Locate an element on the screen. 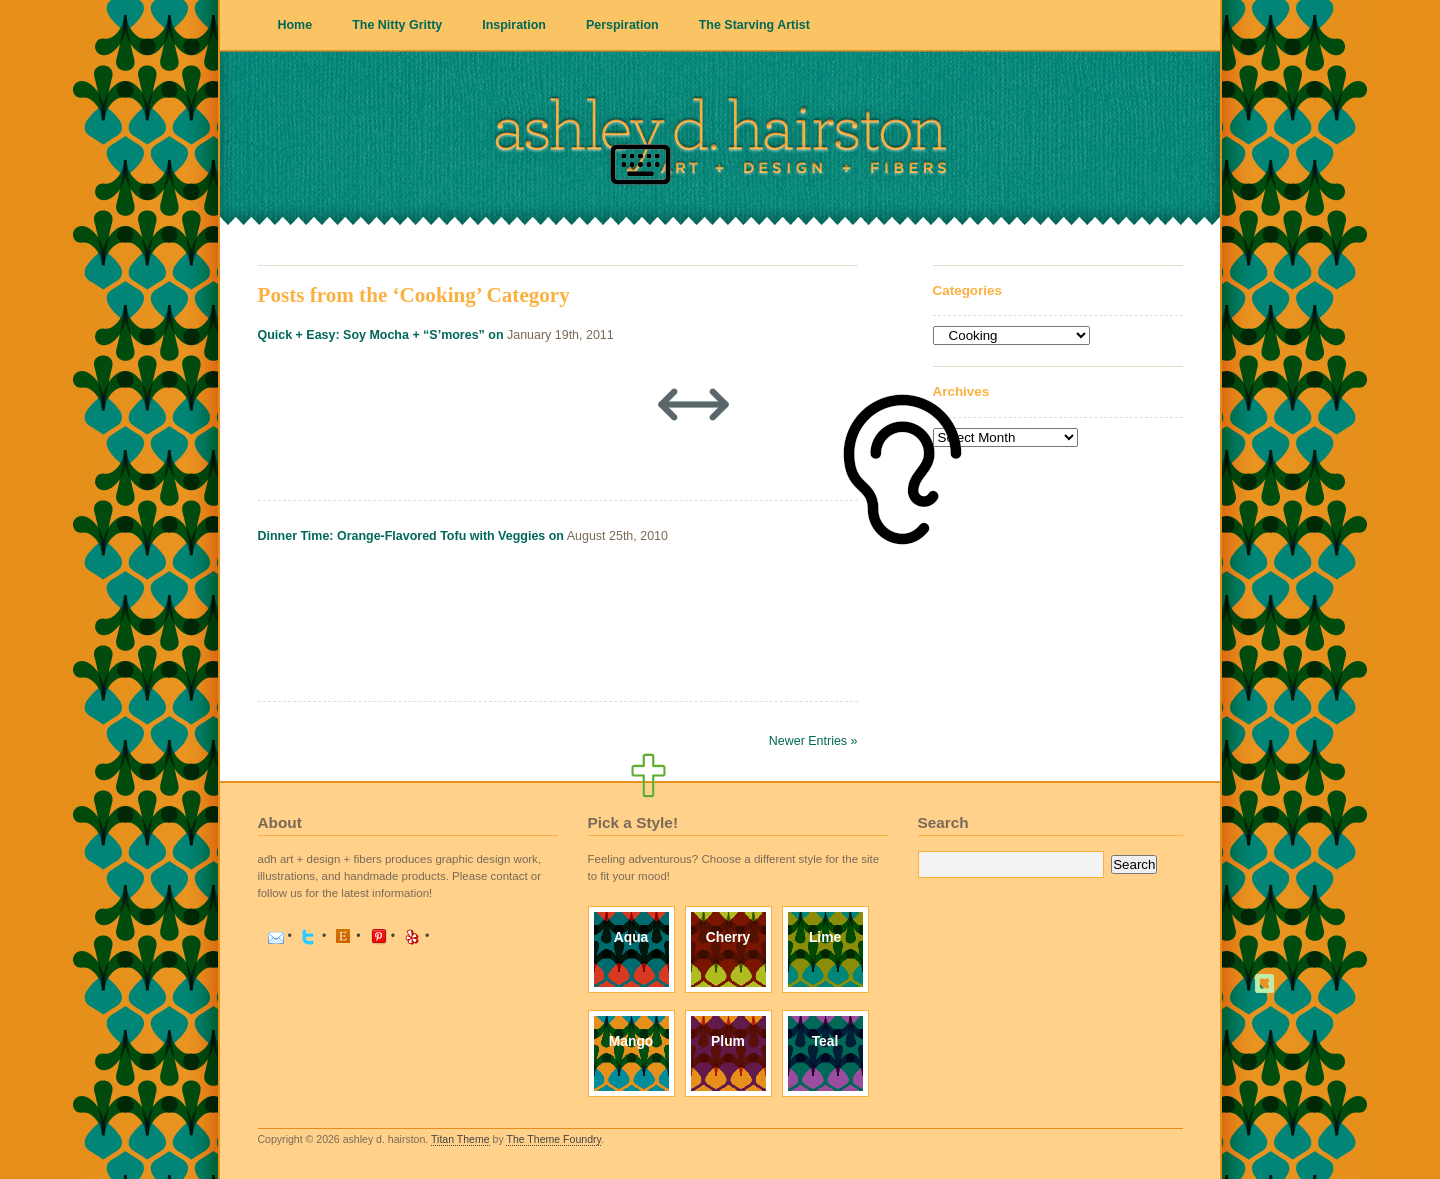 Image resolution: width=1440 pixels, height=1179 pixels. indicates a religious or faith-based feature is located at coordinates (648, 775).